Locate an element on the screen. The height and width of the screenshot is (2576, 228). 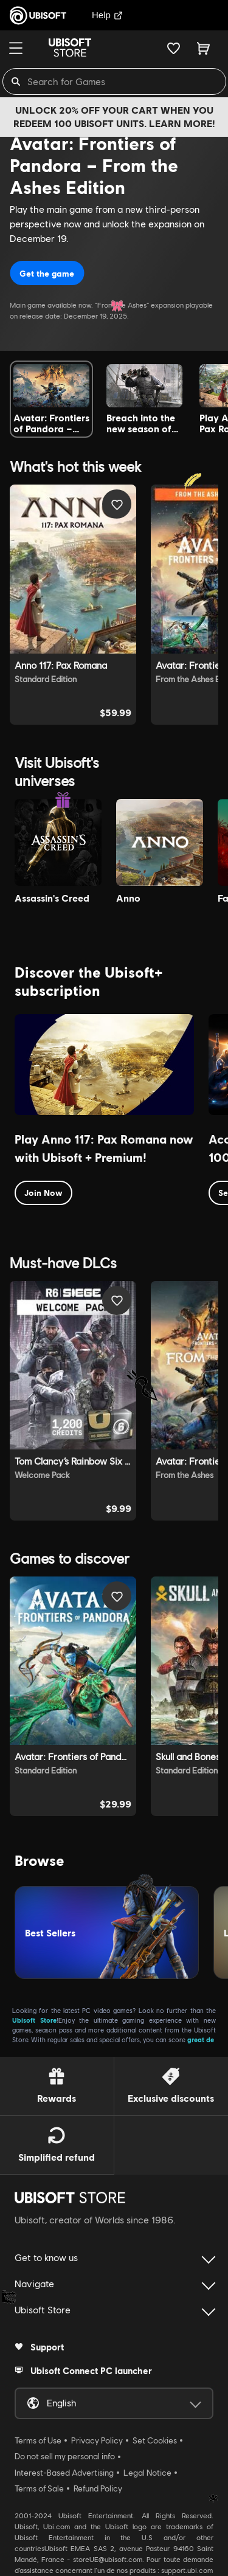
nature or plant category indicator is located at coordinates (213, 2498).